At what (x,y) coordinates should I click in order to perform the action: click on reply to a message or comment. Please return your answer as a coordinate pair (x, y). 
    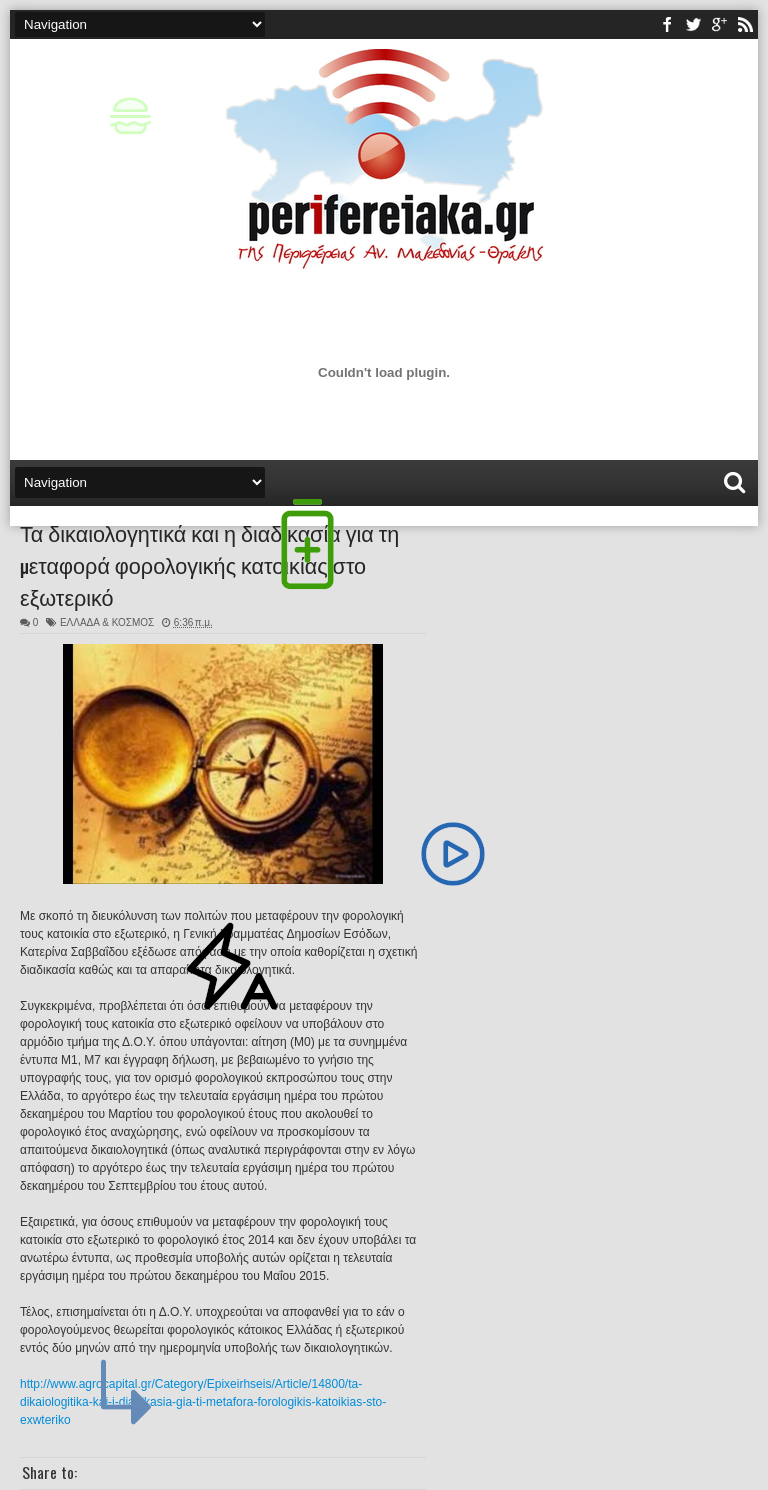
    Looking at the image, I should click on (121, 1392).